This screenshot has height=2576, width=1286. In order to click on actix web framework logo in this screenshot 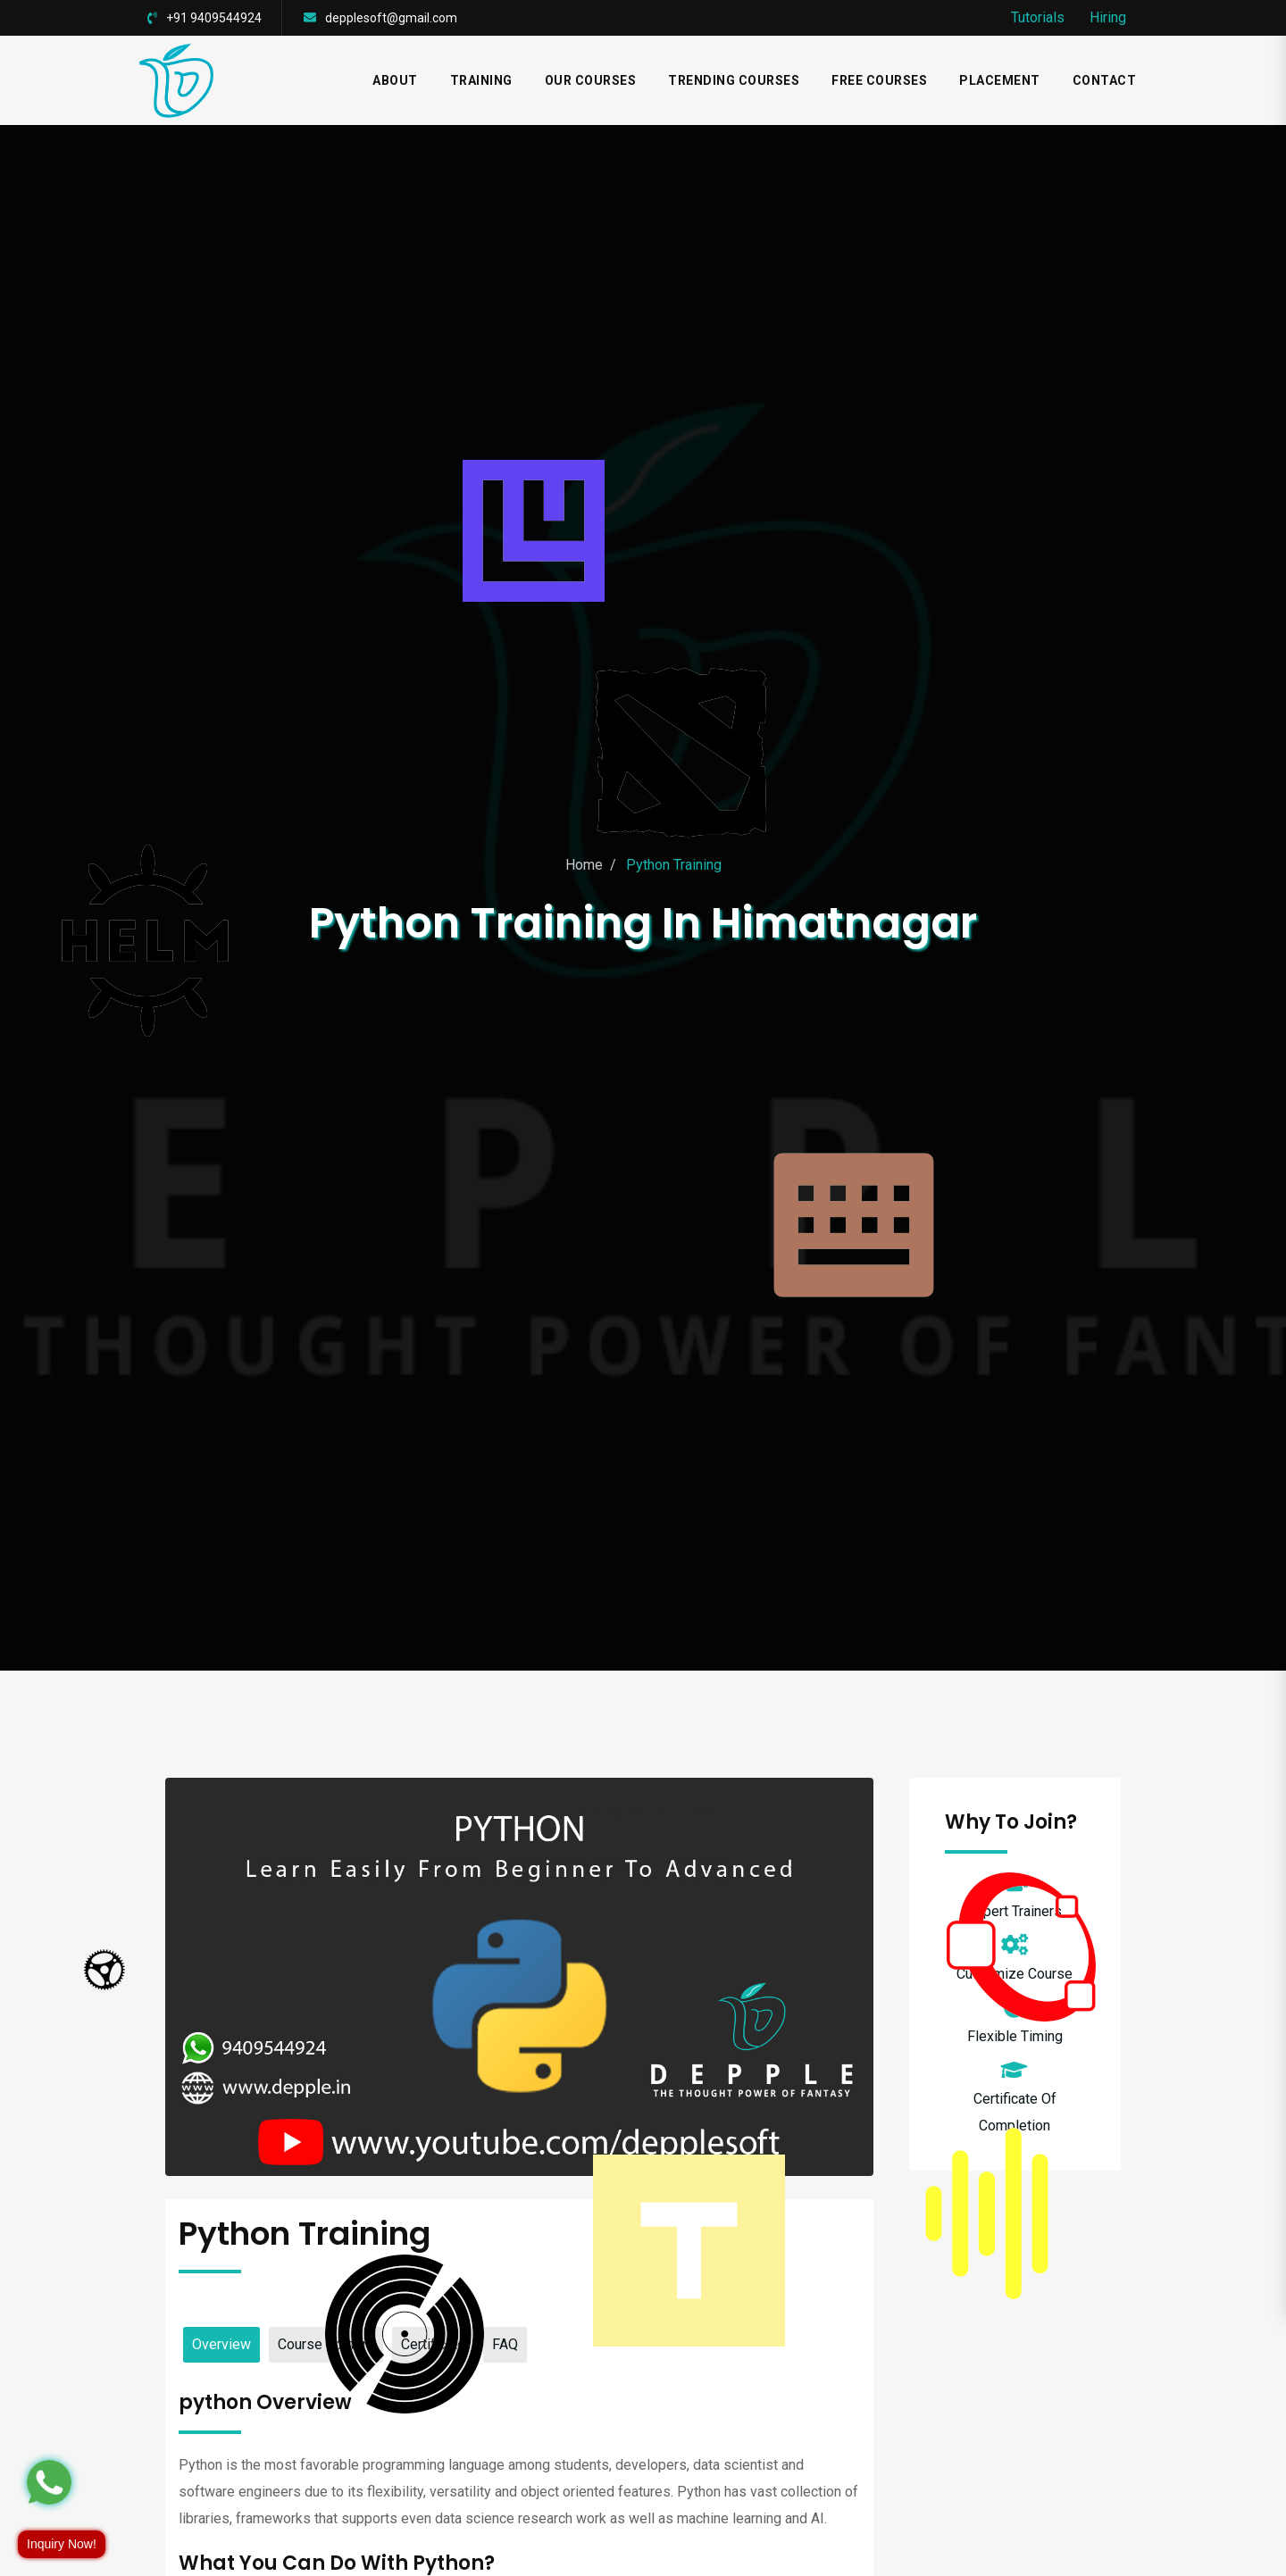, I will do `click(104, 1970)`.